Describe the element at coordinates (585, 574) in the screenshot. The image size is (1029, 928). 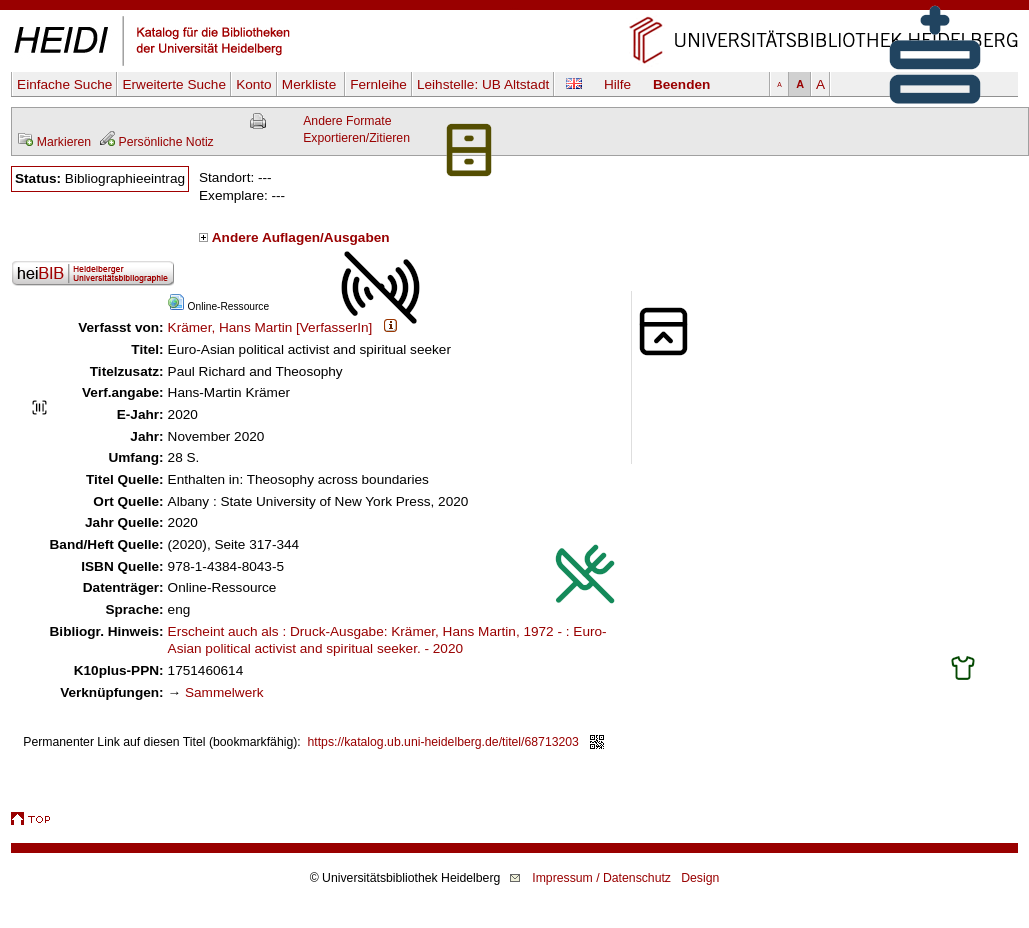
I see `restaurant or dining location` at that location.